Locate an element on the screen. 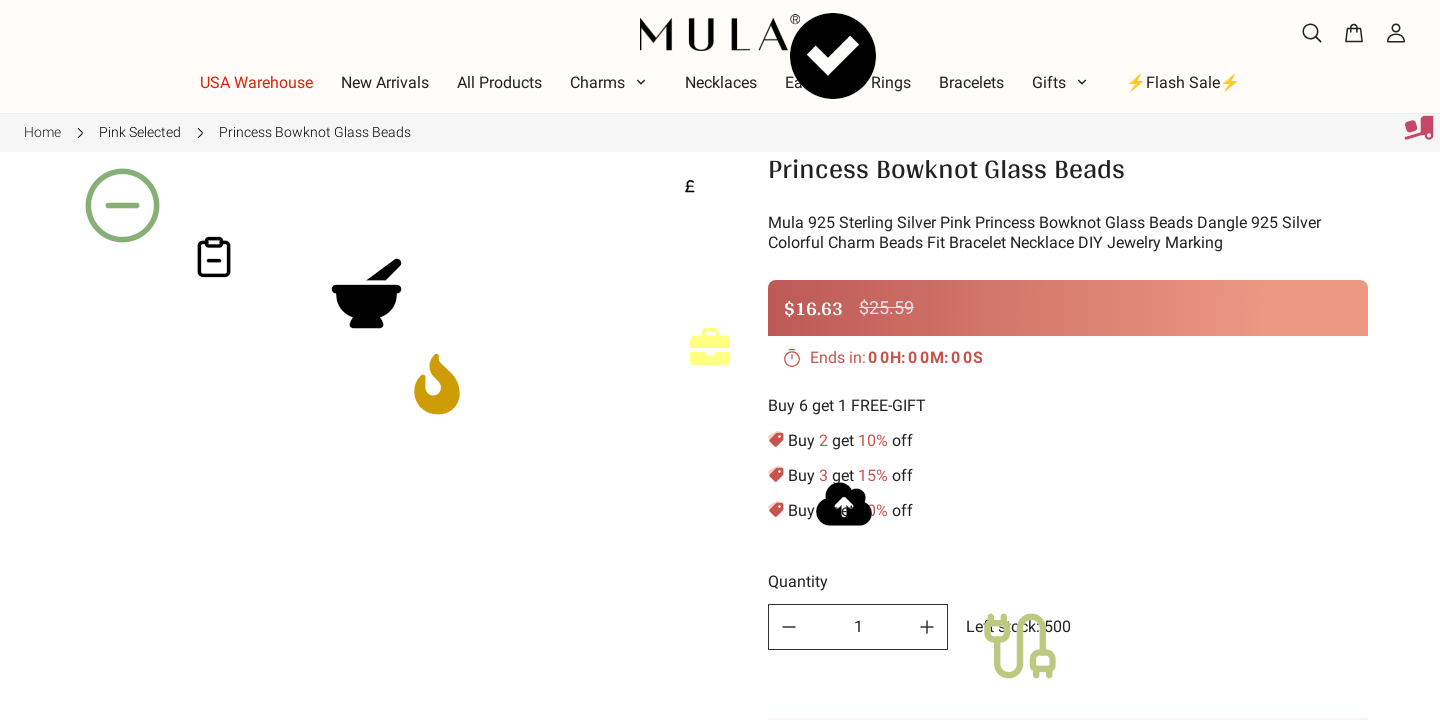 The width and height of the screenshot is (1440, 720). remove an item from the clipboard is located at coordinates (214, 257).